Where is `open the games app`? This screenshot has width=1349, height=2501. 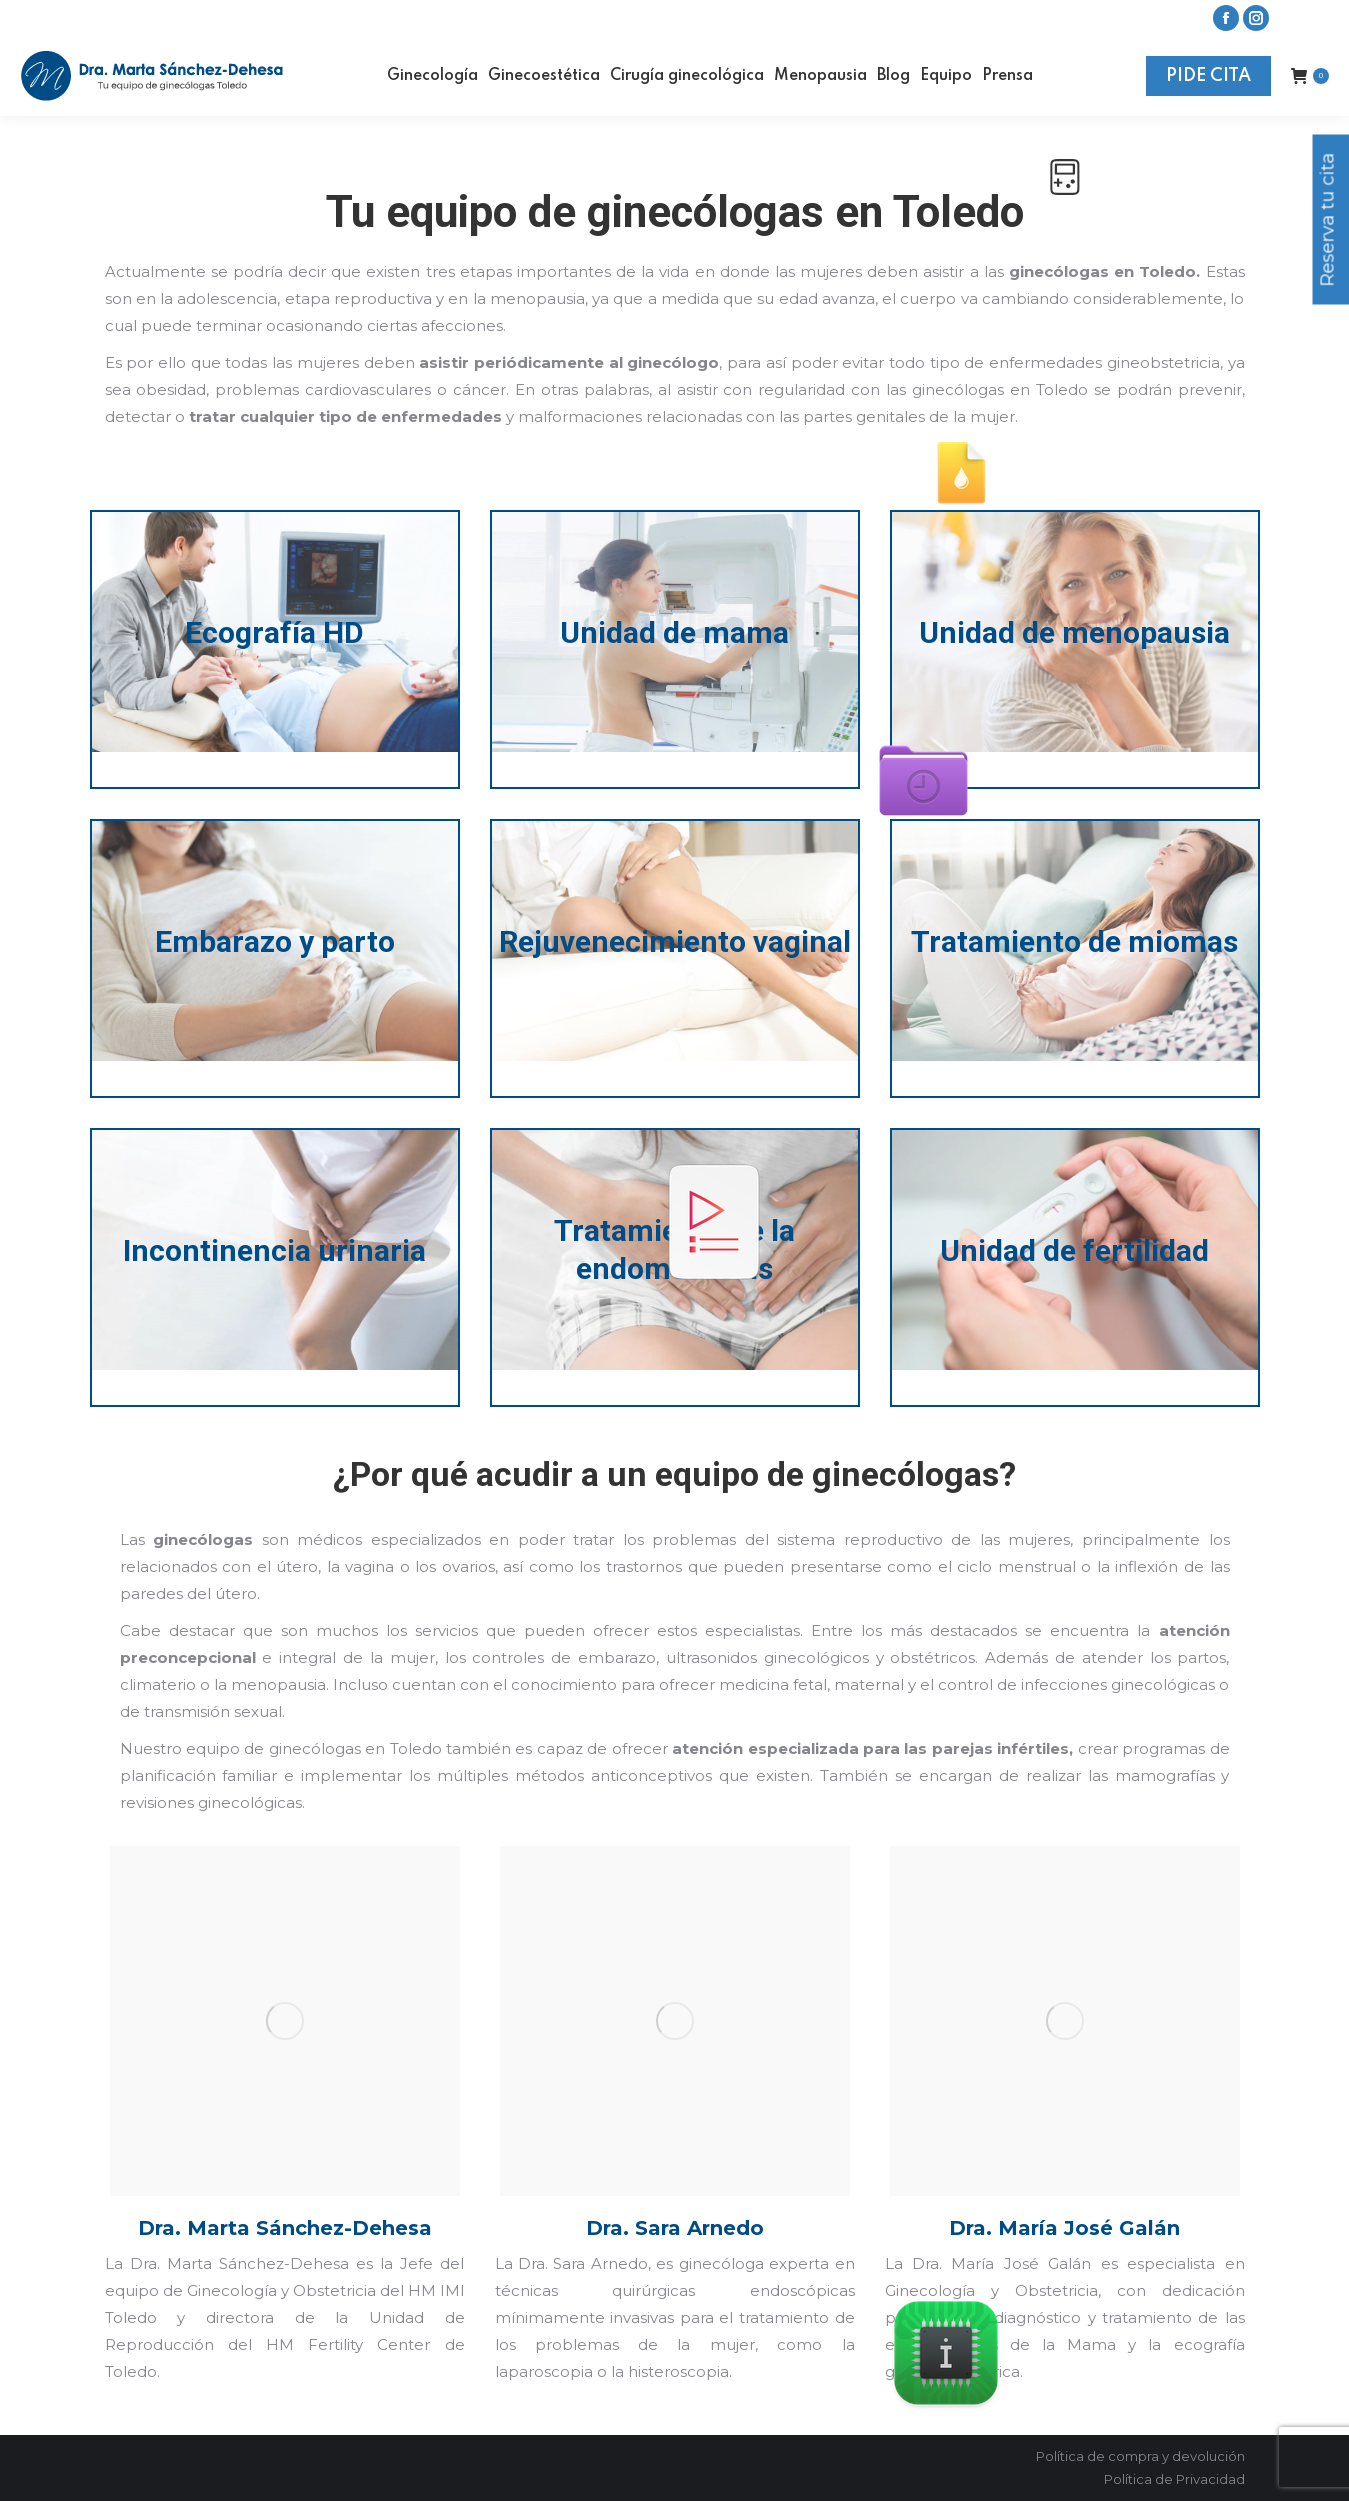
open the games app is located at coordinates (1066, 177).